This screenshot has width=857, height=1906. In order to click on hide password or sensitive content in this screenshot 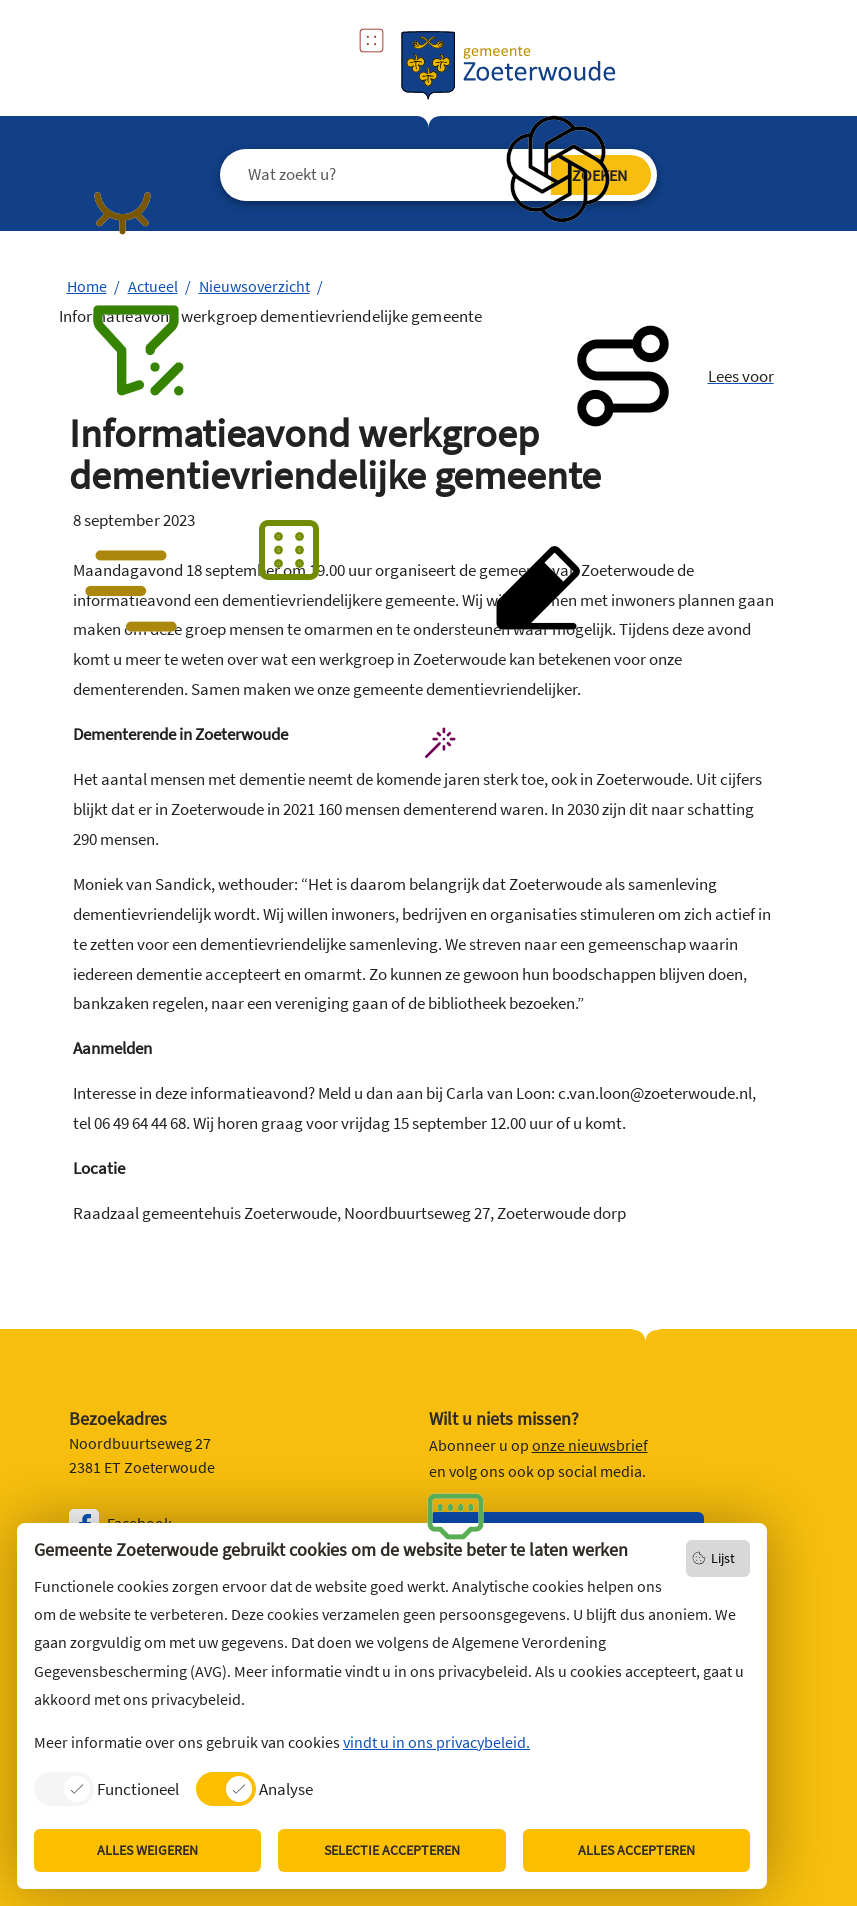, I will do `click(122, 209)`.